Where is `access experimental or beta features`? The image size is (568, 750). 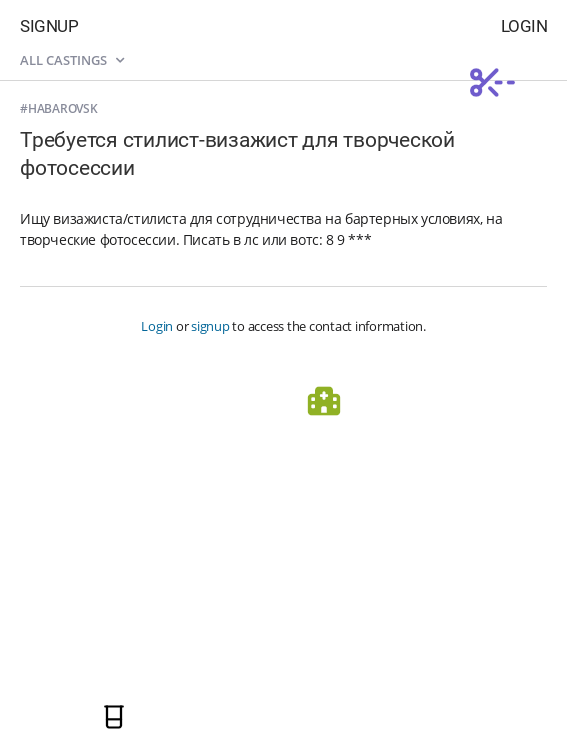
access experimental or beta features is located at coordinates (114, 717).